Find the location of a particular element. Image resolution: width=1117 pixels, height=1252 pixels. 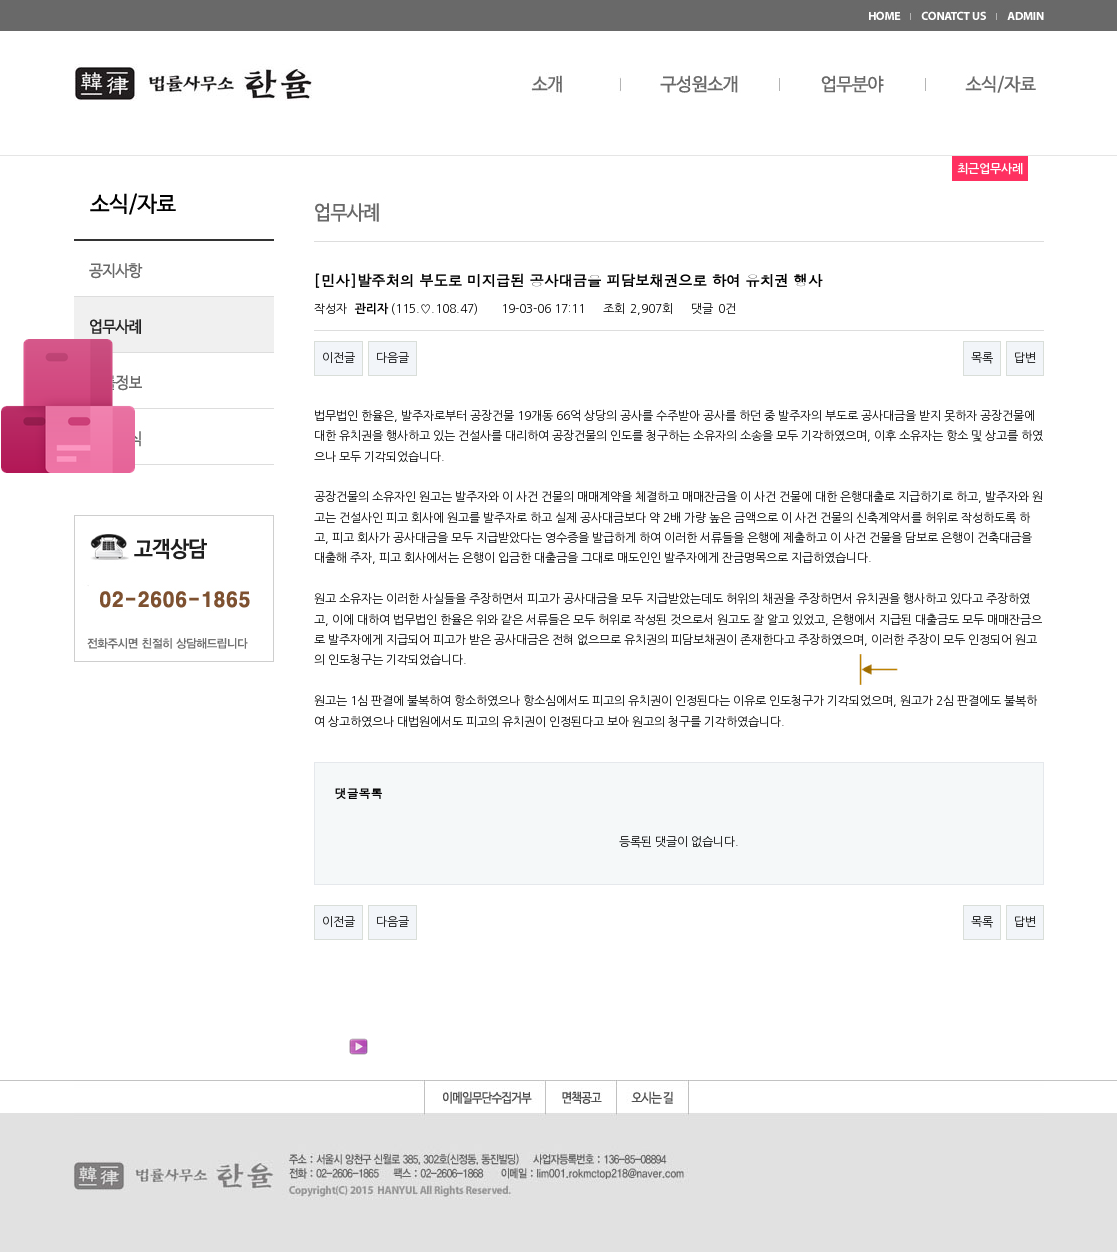

go to the first item in a list or sequence is located at coordinates (878, 669).